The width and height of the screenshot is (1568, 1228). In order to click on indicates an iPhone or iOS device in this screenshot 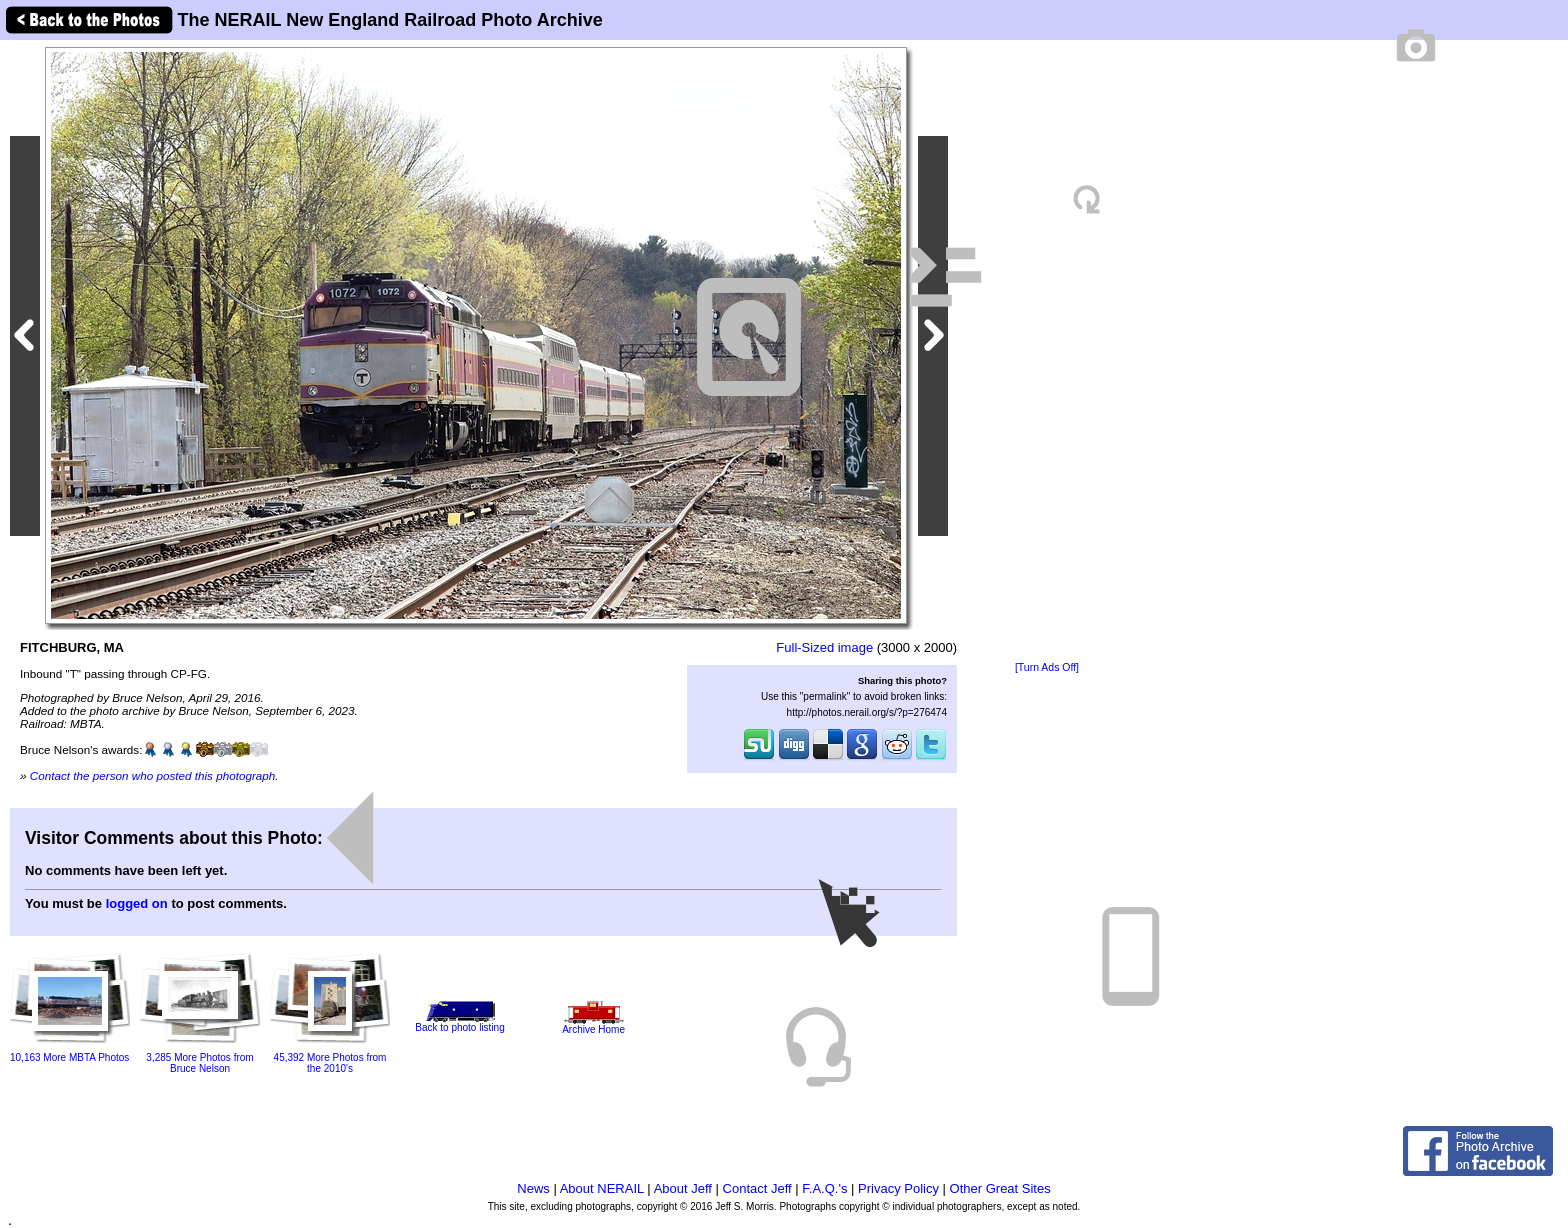, I will do `click(1130, 956)`.